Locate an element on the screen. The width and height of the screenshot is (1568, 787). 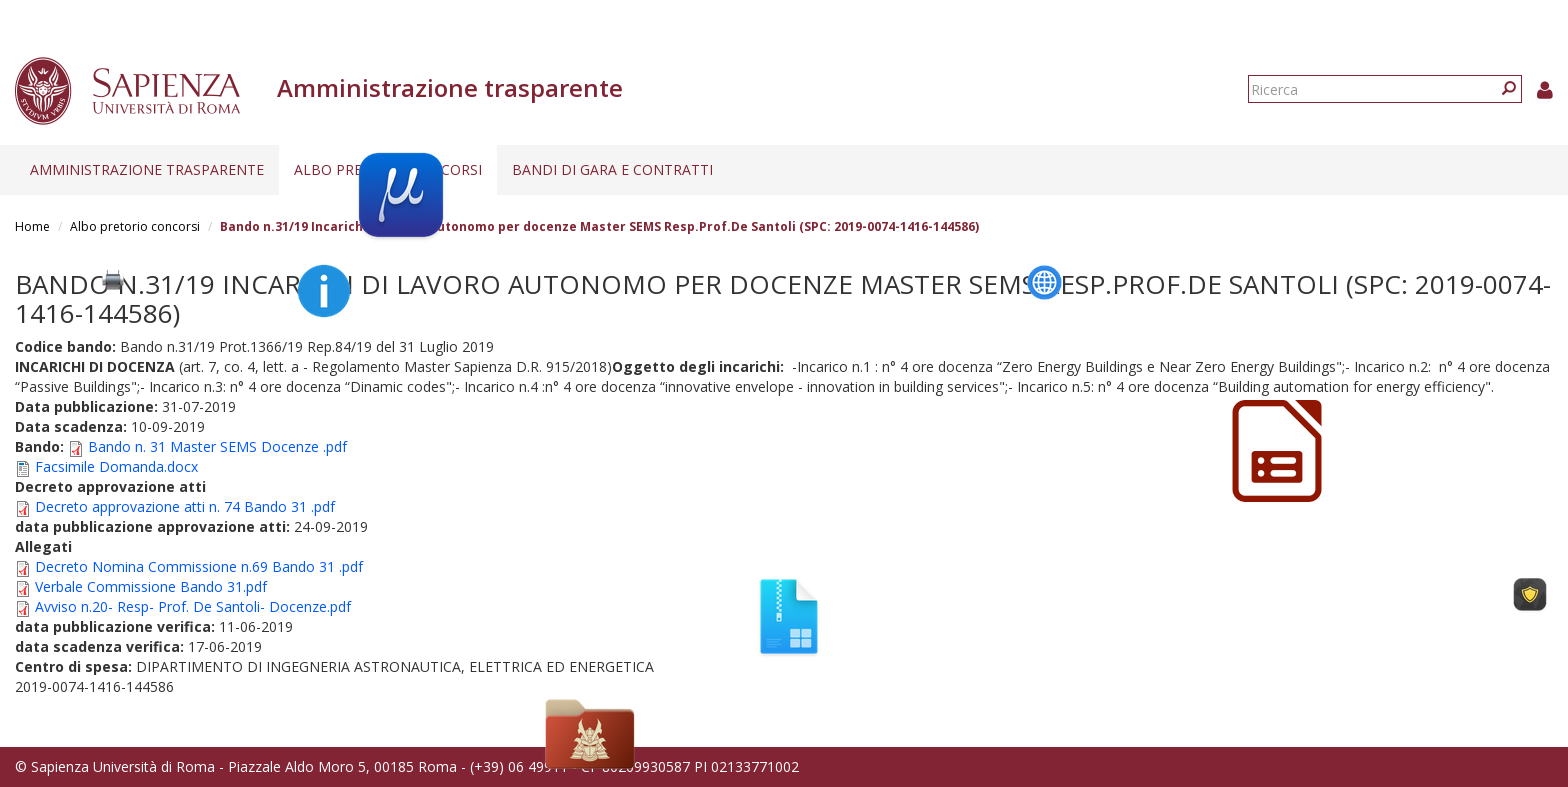
indicates a web-based or online resource is located at coordinates (1044, 282).